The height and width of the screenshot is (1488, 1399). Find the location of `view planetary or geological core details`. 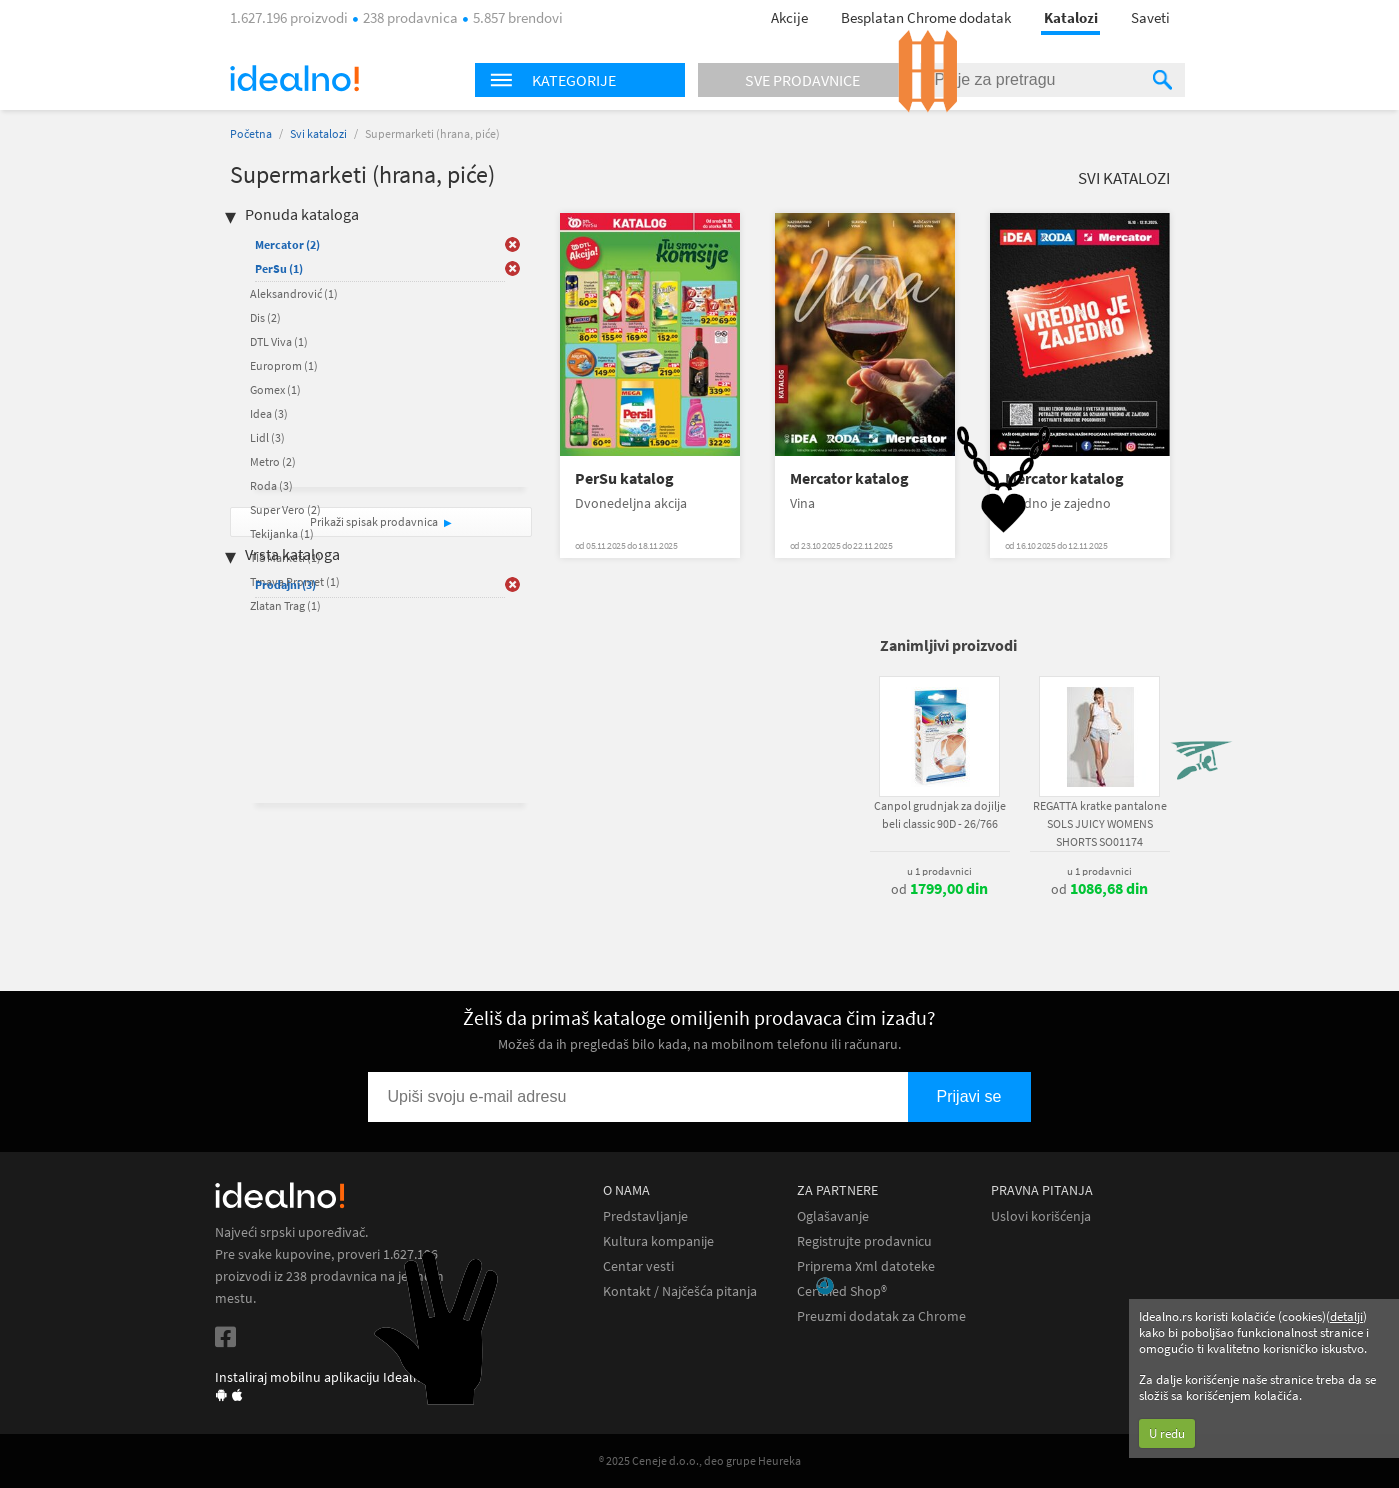

view planetary or geological core details is located at coordinates (825, 1286).